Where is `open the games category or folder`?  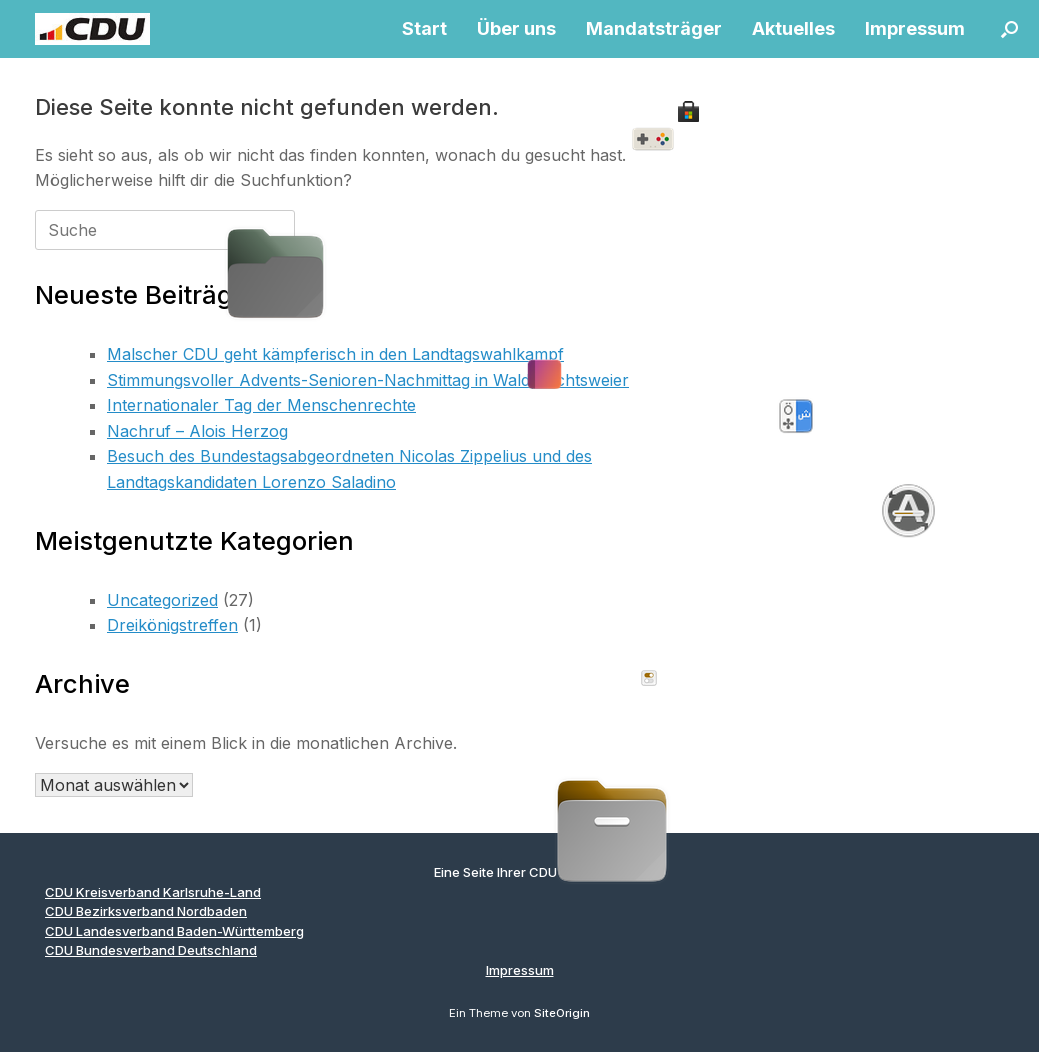
open the games category or folder is located at coordinates (653, 139).